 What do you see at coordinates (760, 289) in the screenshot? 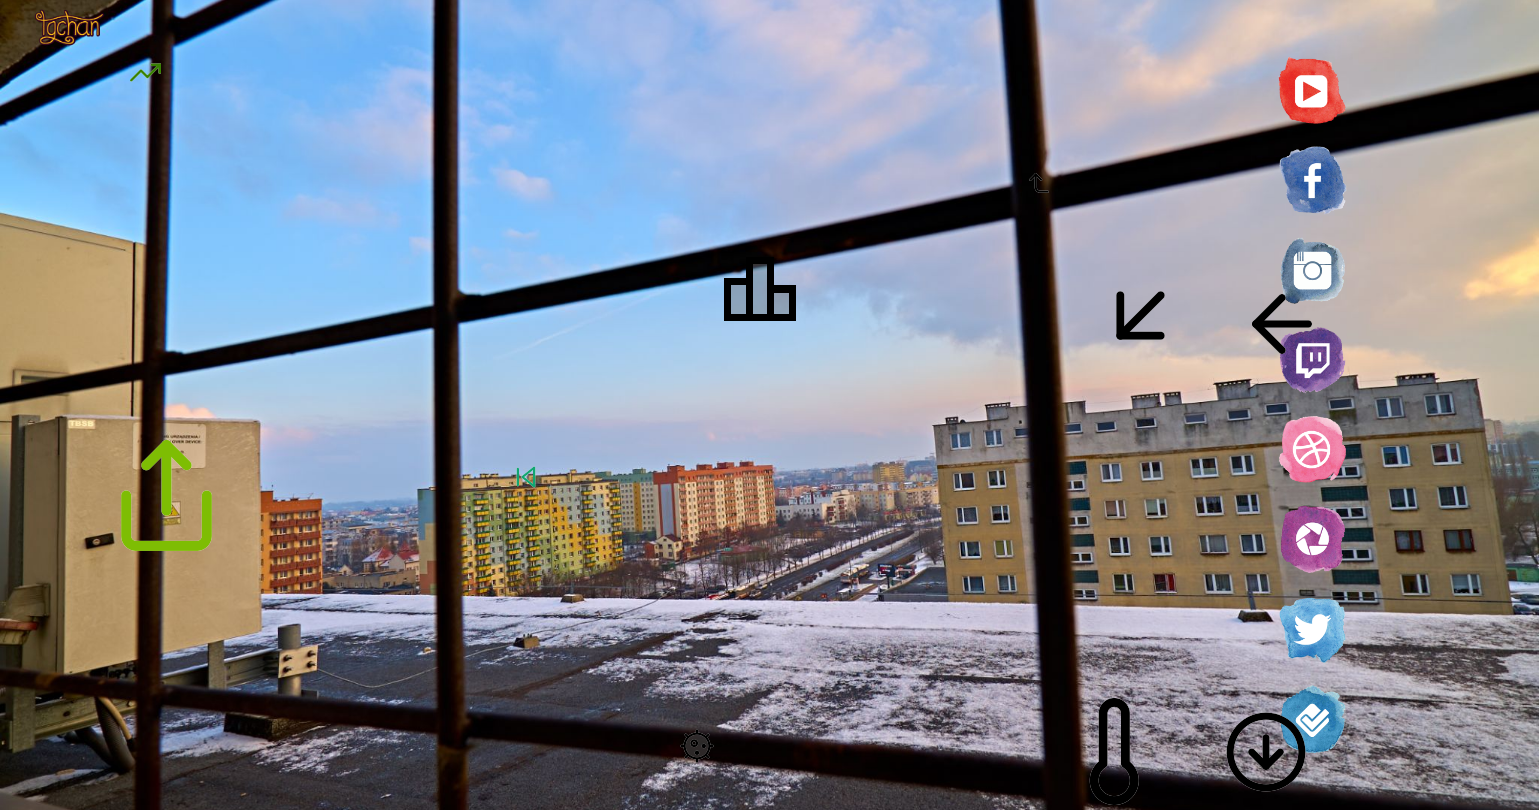
I see `view leaderboard rankings` at bounding box center [760, 289].